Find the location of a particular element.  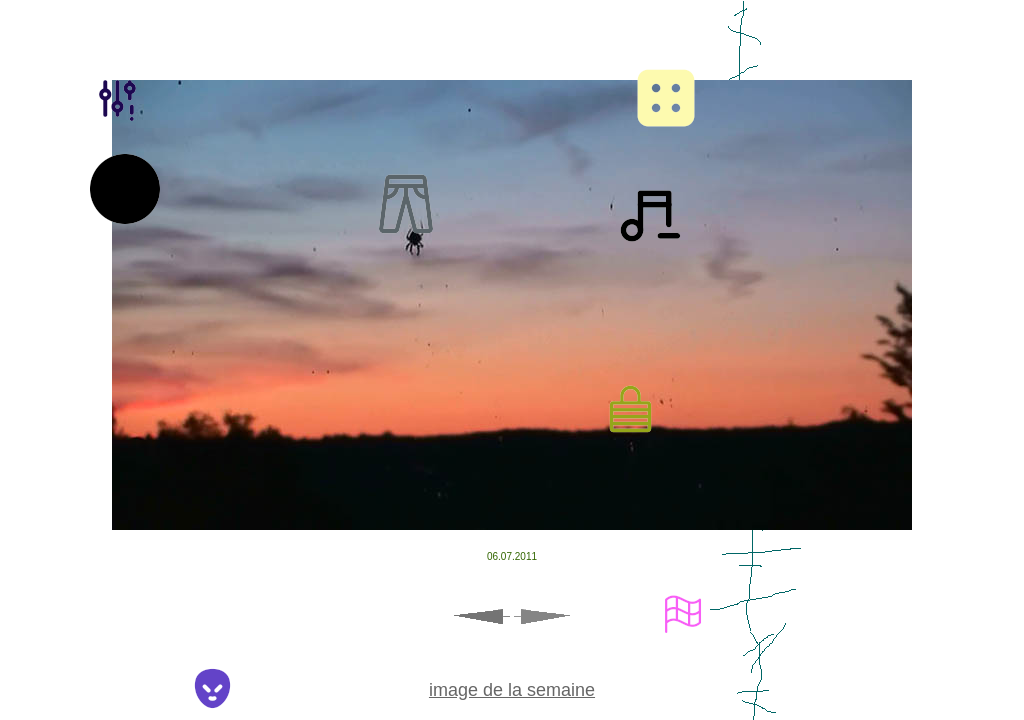

unselected radio button or toggle option is located at coordinates (125, 189).